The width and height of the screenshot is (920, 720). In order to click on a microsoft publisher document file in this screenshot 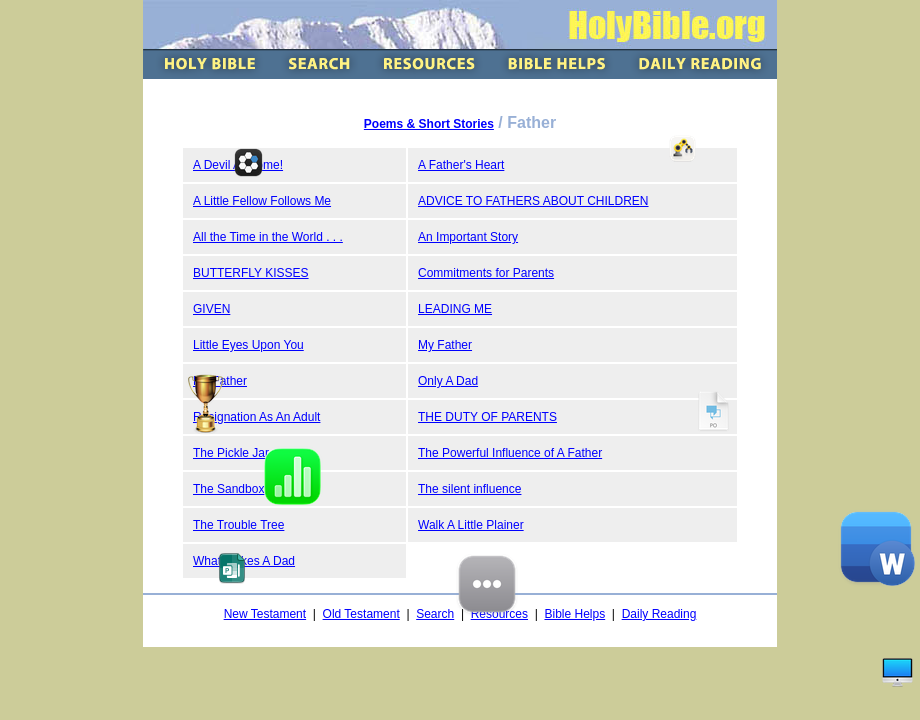, I will do `click(232, 568)`.